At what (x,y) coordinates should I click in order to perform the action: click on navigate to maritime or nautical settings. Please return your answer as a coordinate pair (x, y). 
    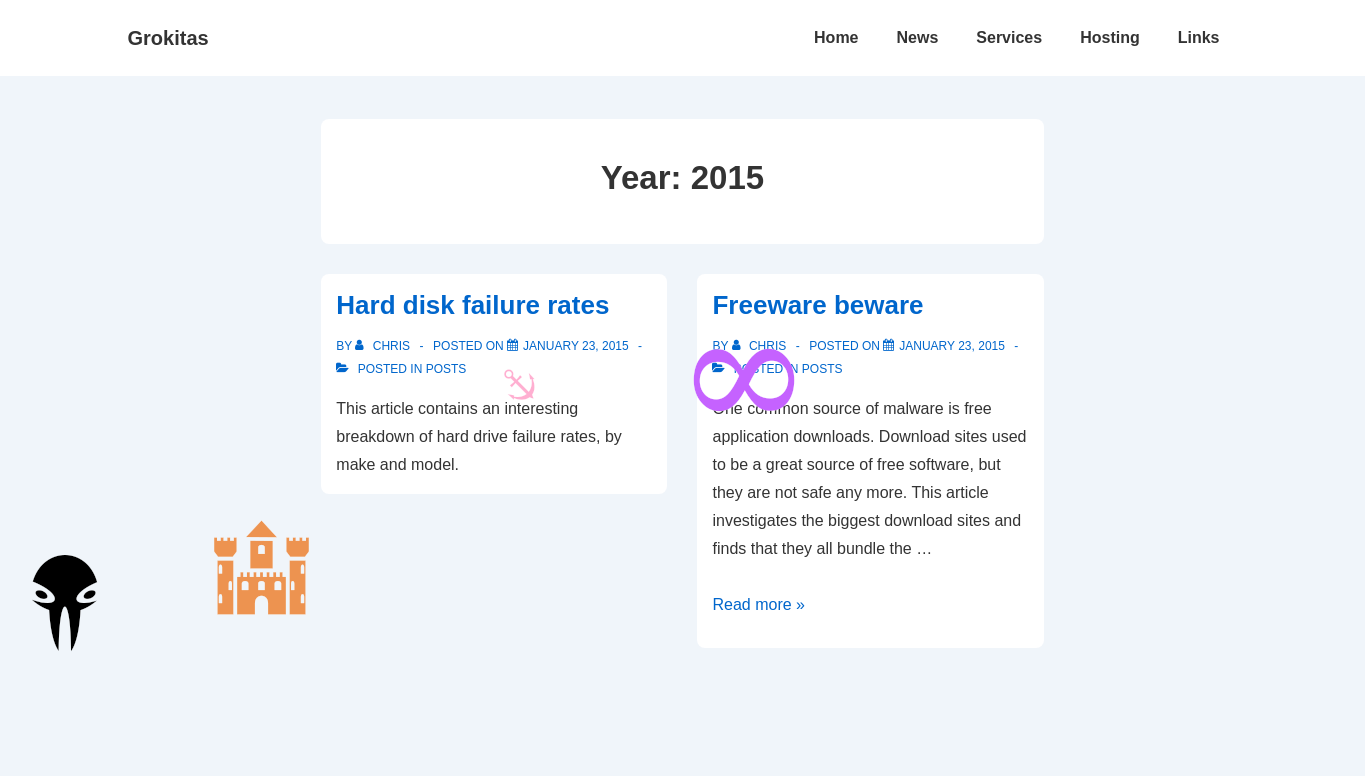
    Looking at the image, I should click on (519, 384).